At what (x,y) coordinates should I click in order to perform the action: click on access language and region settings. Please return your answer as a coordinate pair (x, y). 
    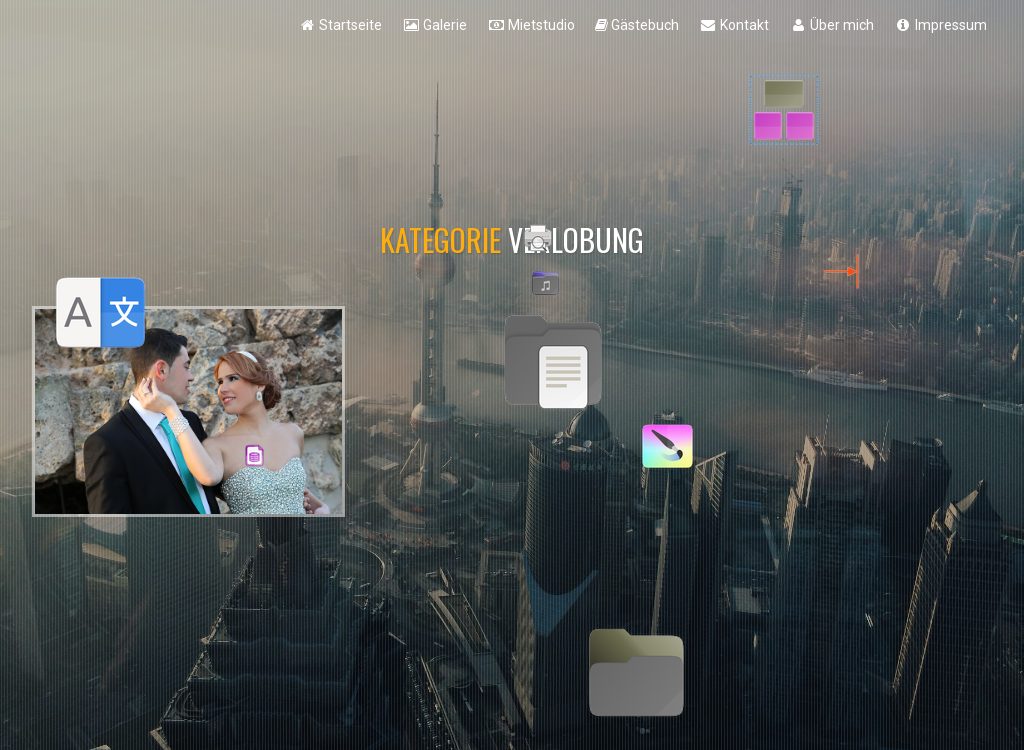
    Looking at the image, I should click on (100, 312).